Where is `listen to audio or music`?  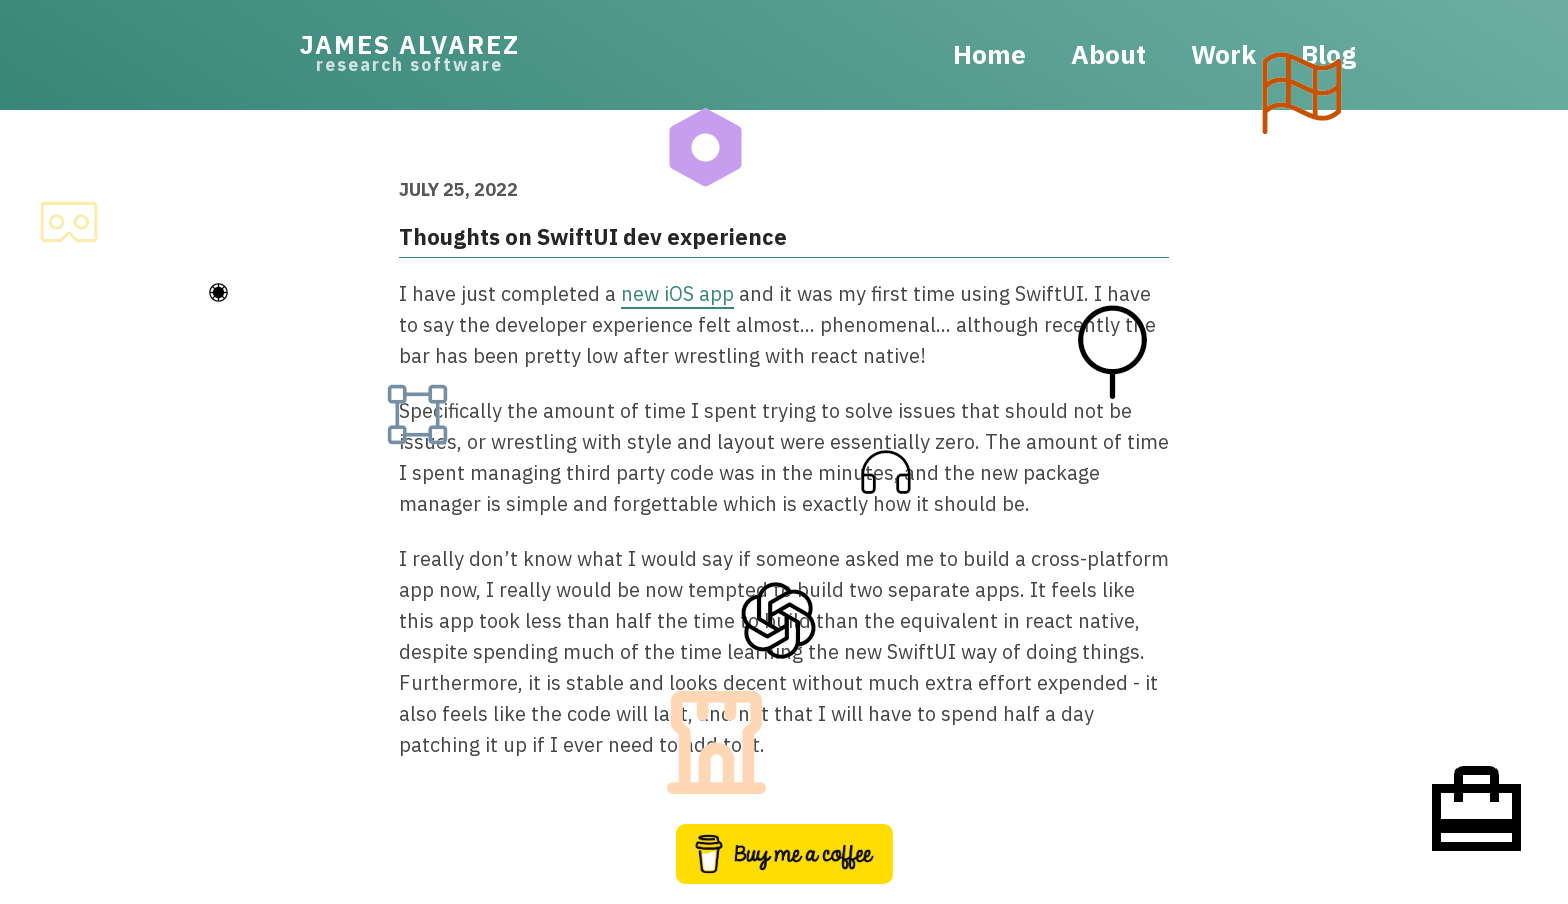 listen to audio or music is located at coordinates (886, 475).